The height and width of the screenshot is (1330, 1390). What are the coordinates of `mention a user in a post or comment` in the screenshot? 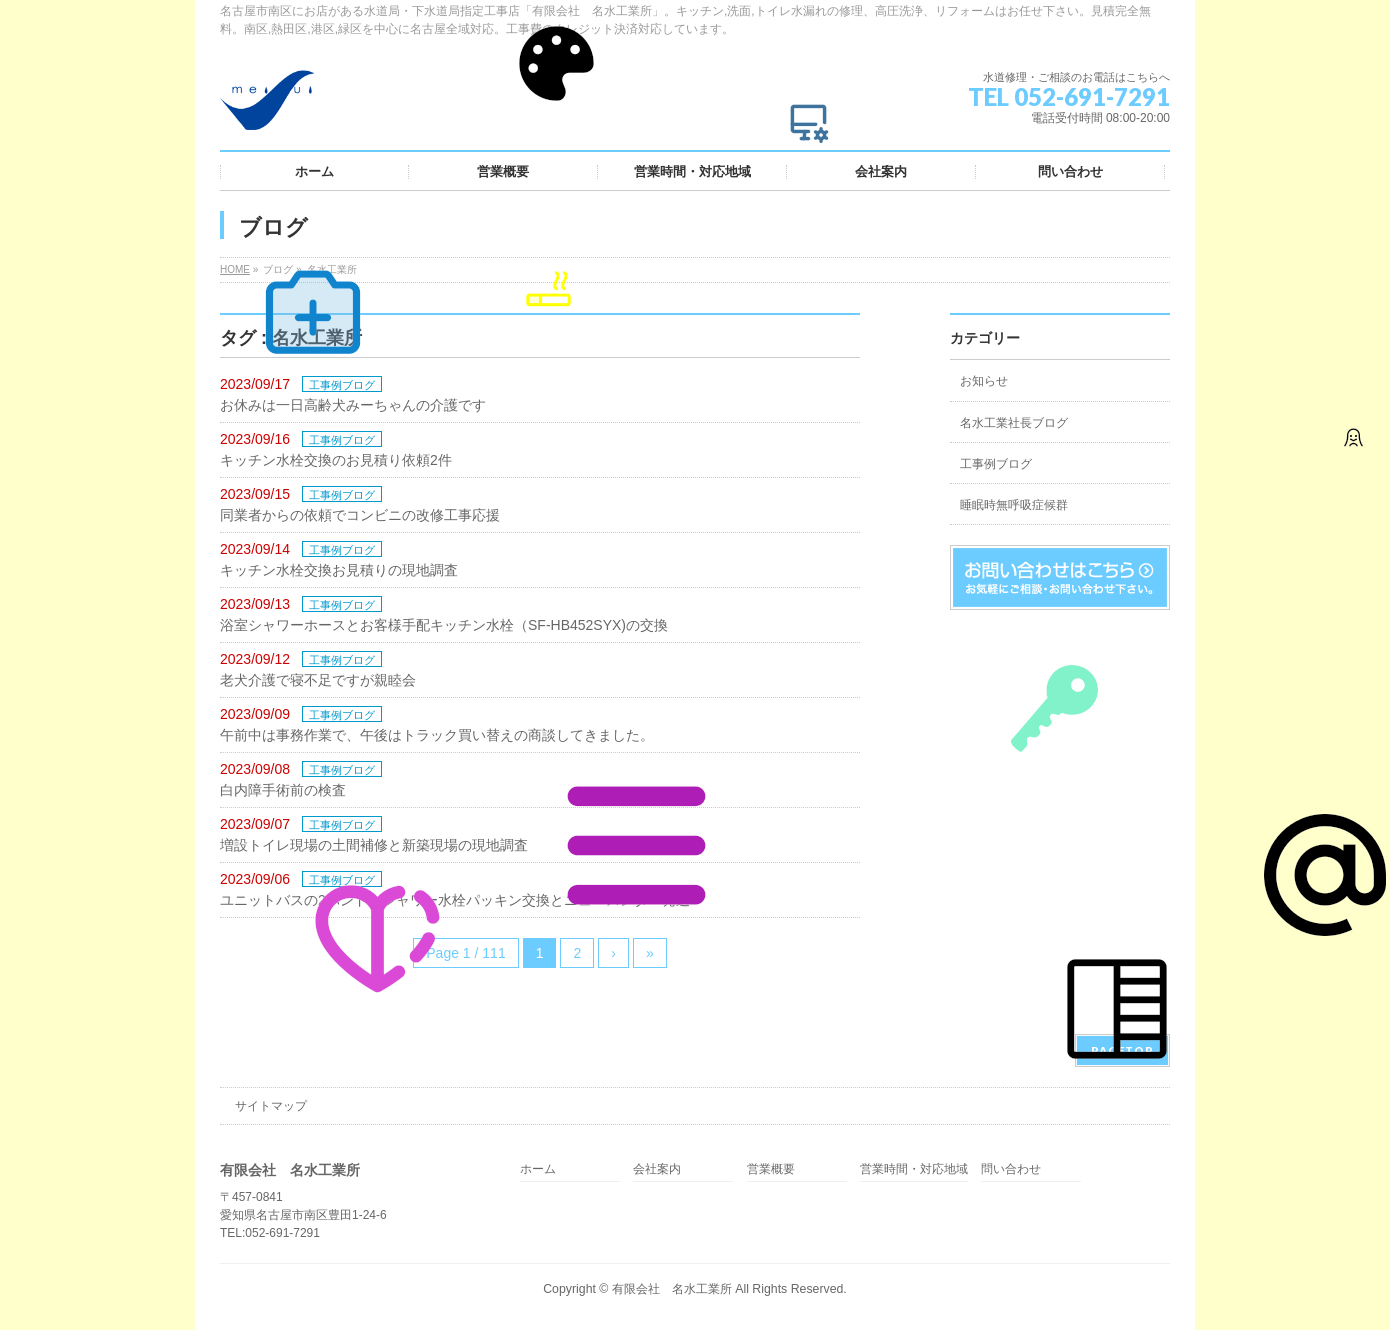 It's located at (1325, 875).